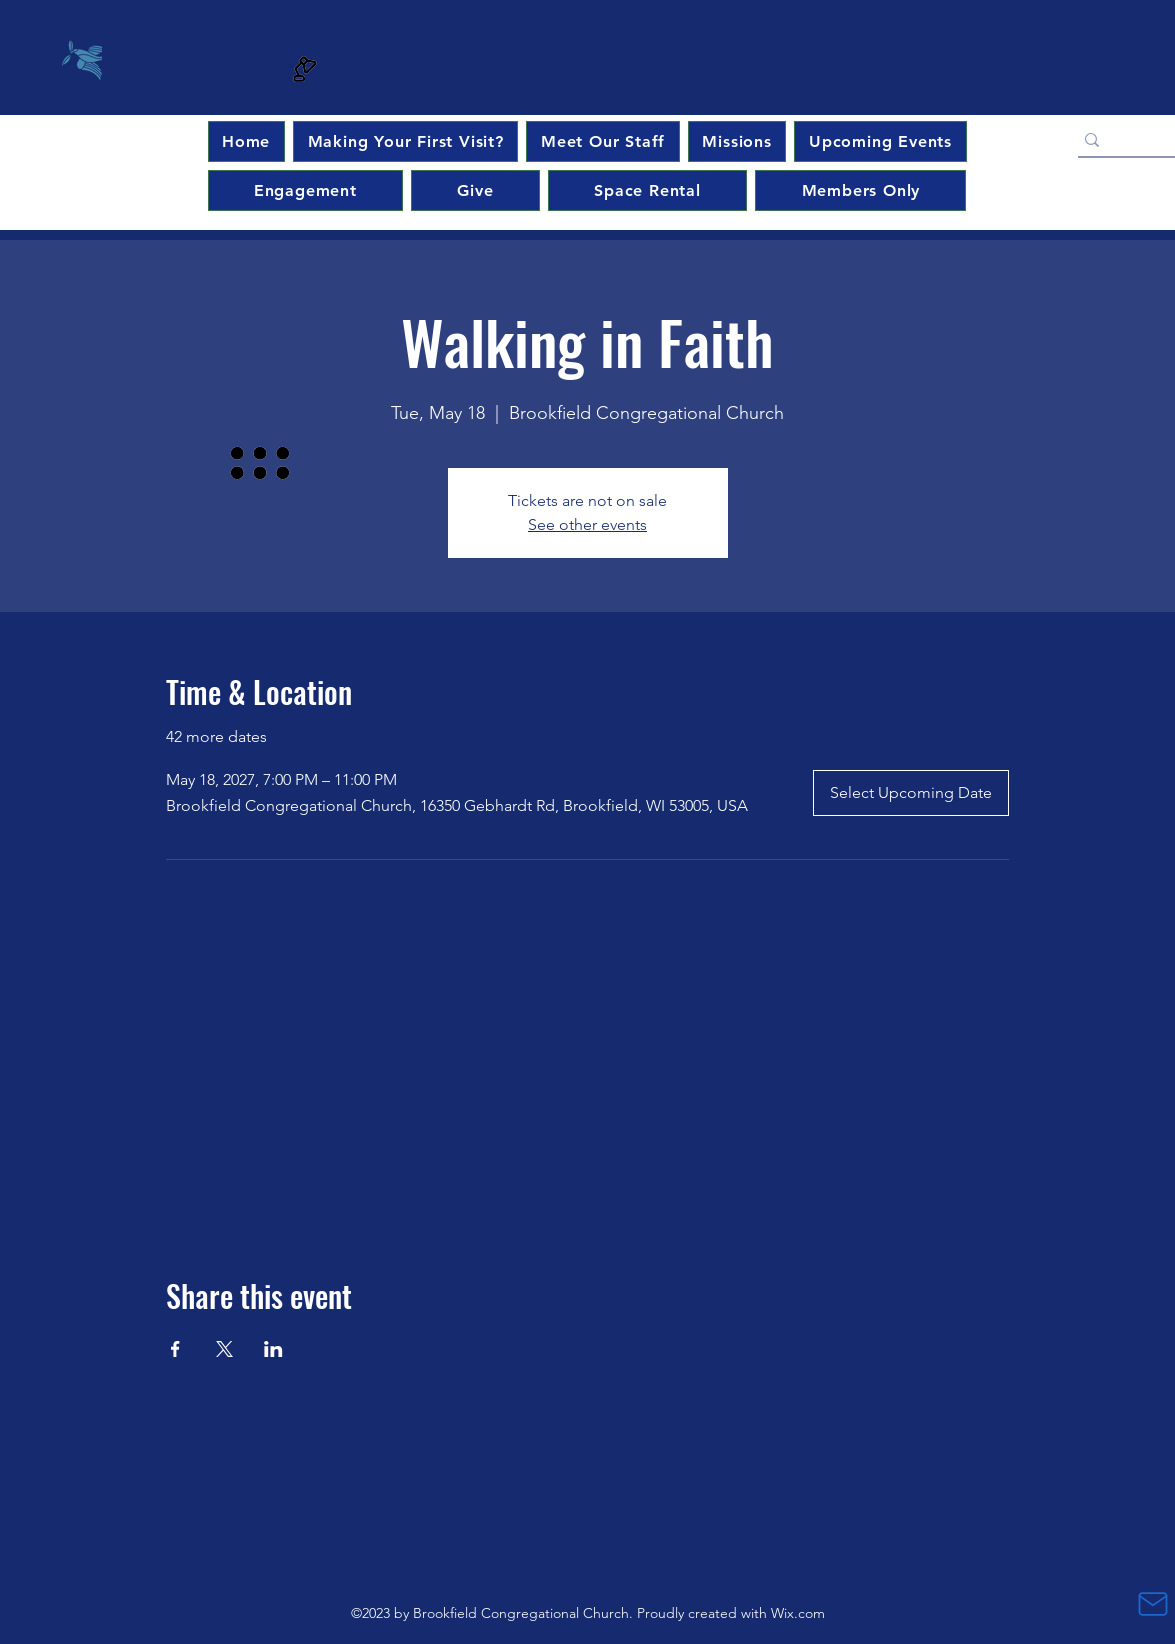  What do you see at coordinates (260, 463) in the screenshot?
I see `drag to reorder or rearrange items` at bounding box center [260, 463].